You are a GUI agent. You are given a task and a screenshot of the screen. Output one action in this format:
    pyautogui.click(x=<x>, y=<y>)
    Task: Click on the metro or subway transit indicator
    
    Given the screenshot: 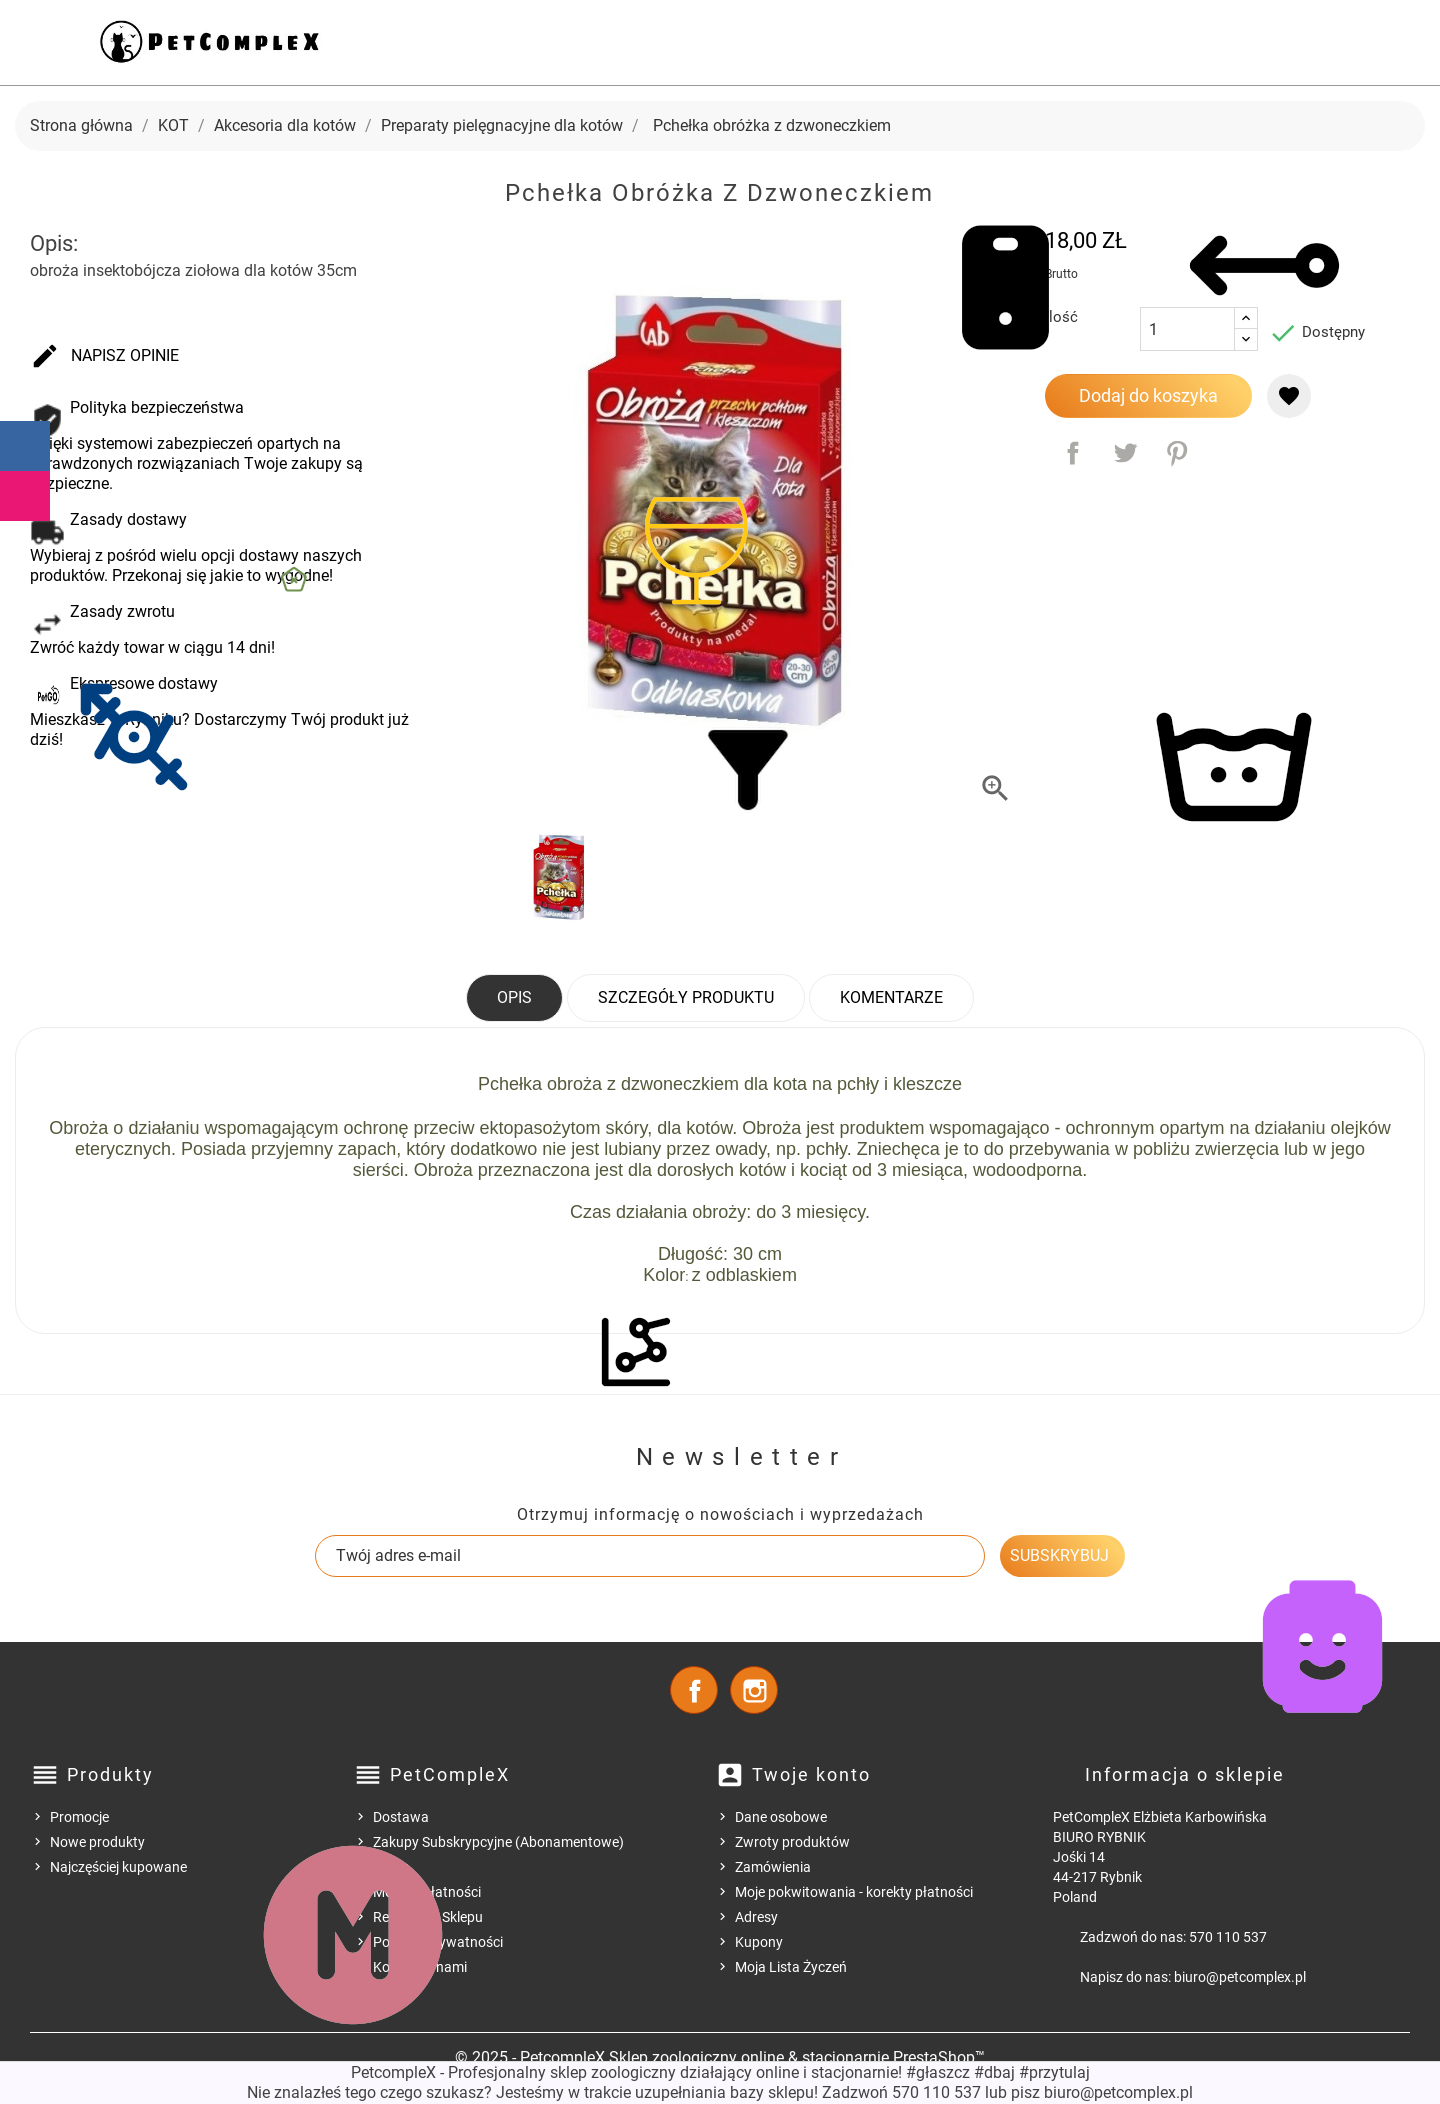 What is the action you would take?
    pyautogui.click(x=353, y=1935)
    